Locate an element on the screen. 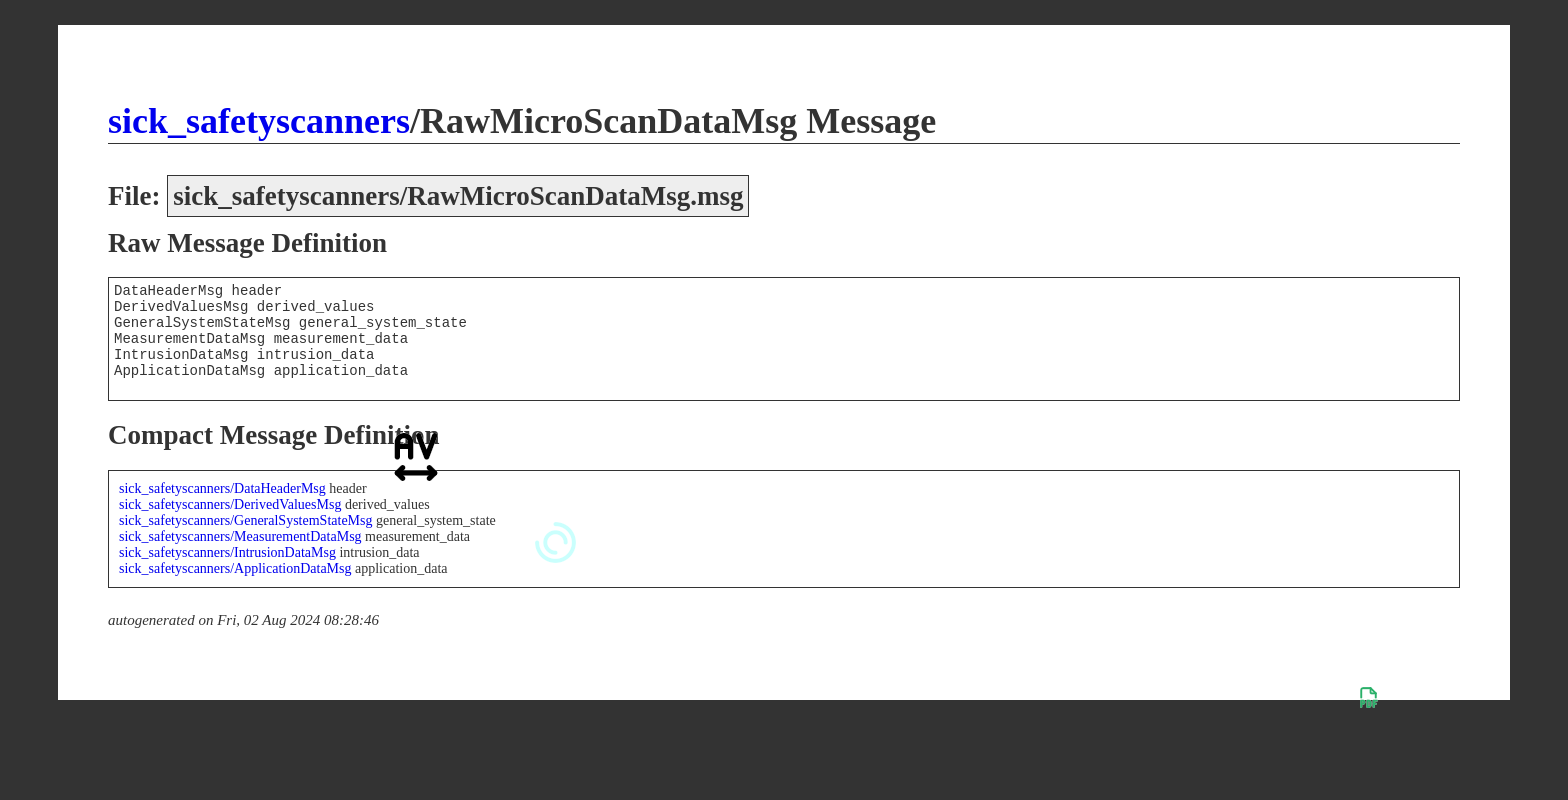 This screenshot has height=800, width=1568. indicates a PDF file type is located at coordinates (1368, 697).